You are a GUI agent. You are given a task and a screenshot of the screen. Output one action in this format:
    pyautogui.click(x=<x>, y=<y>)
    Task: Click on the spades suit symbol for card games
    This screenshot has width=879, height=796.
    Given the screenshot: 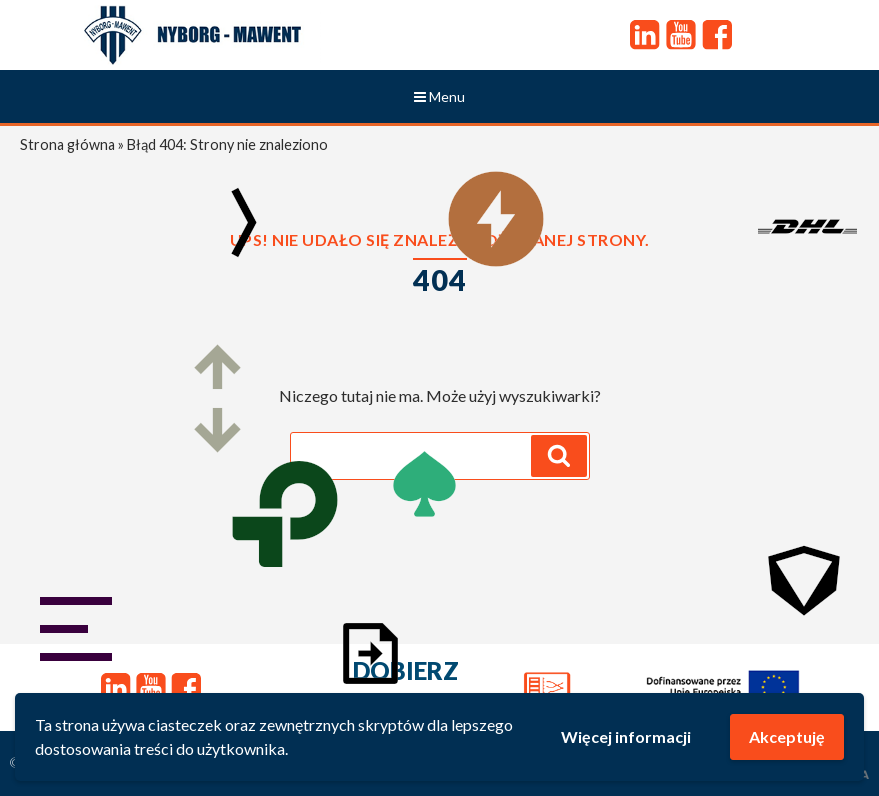 What is the action you would take?
    pyautogui.click(x=424, y=485)
    